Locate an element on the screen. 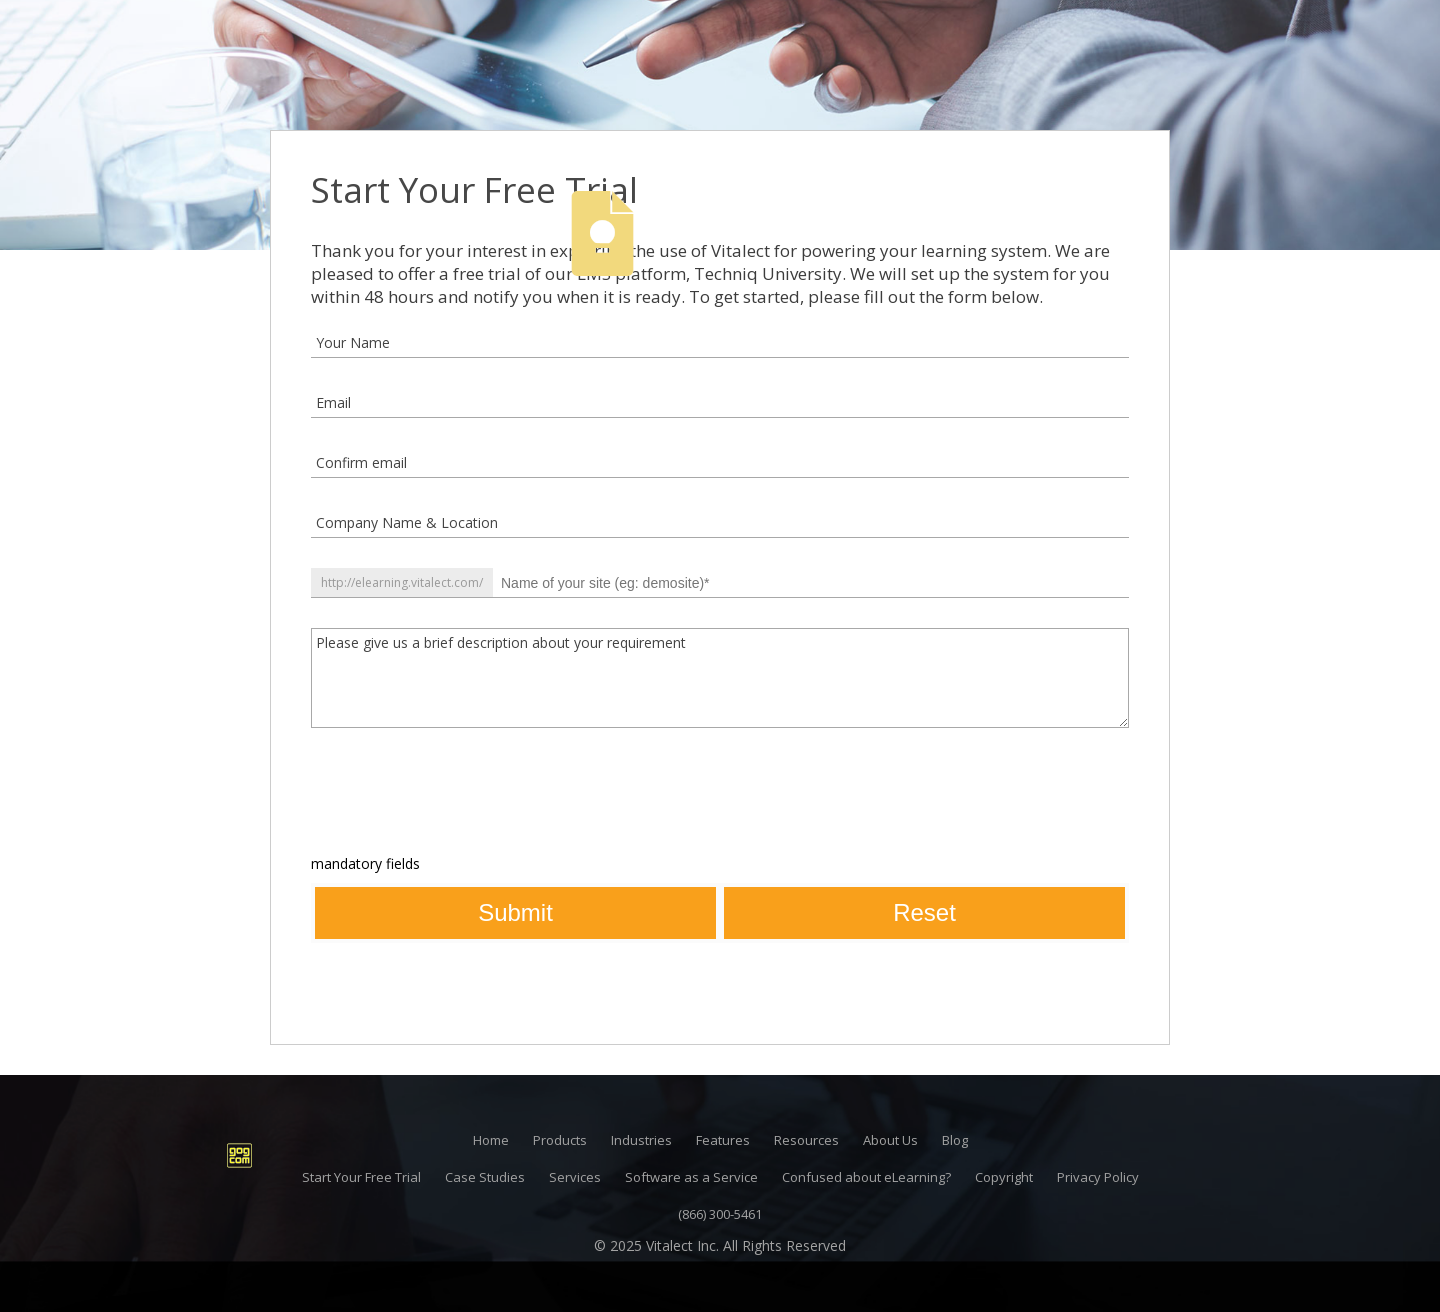 This screenshot has width=1440, height=1312. visit the GOG.com game store is located at coordinates (239, 1155).